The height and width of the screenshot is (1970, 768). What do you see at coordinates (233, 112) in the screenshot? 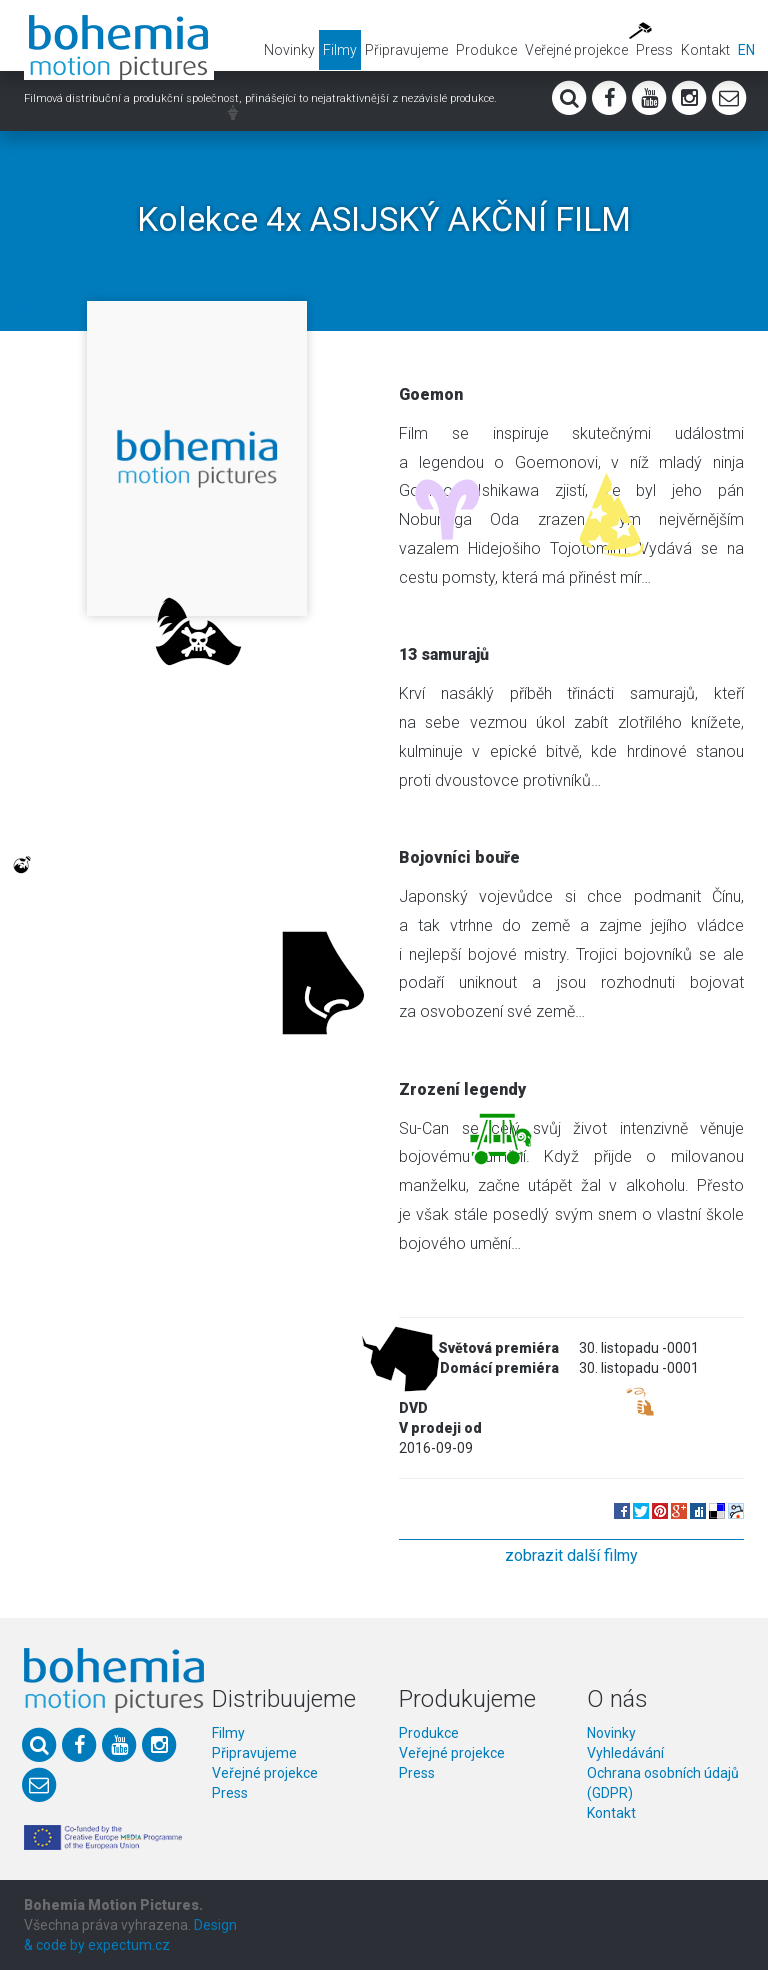
I see `view Seattle location or destination` at bounding box center [233, 112].